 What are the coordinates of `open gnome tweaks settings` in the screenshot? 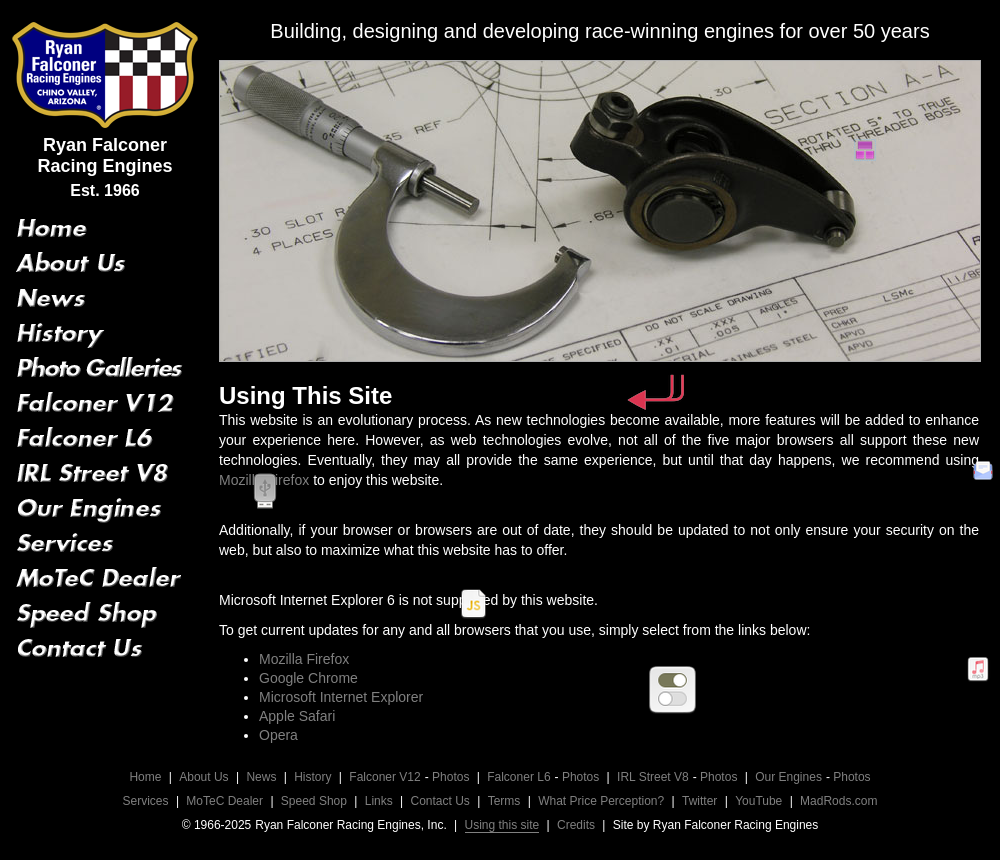 It's located at (672, 689).